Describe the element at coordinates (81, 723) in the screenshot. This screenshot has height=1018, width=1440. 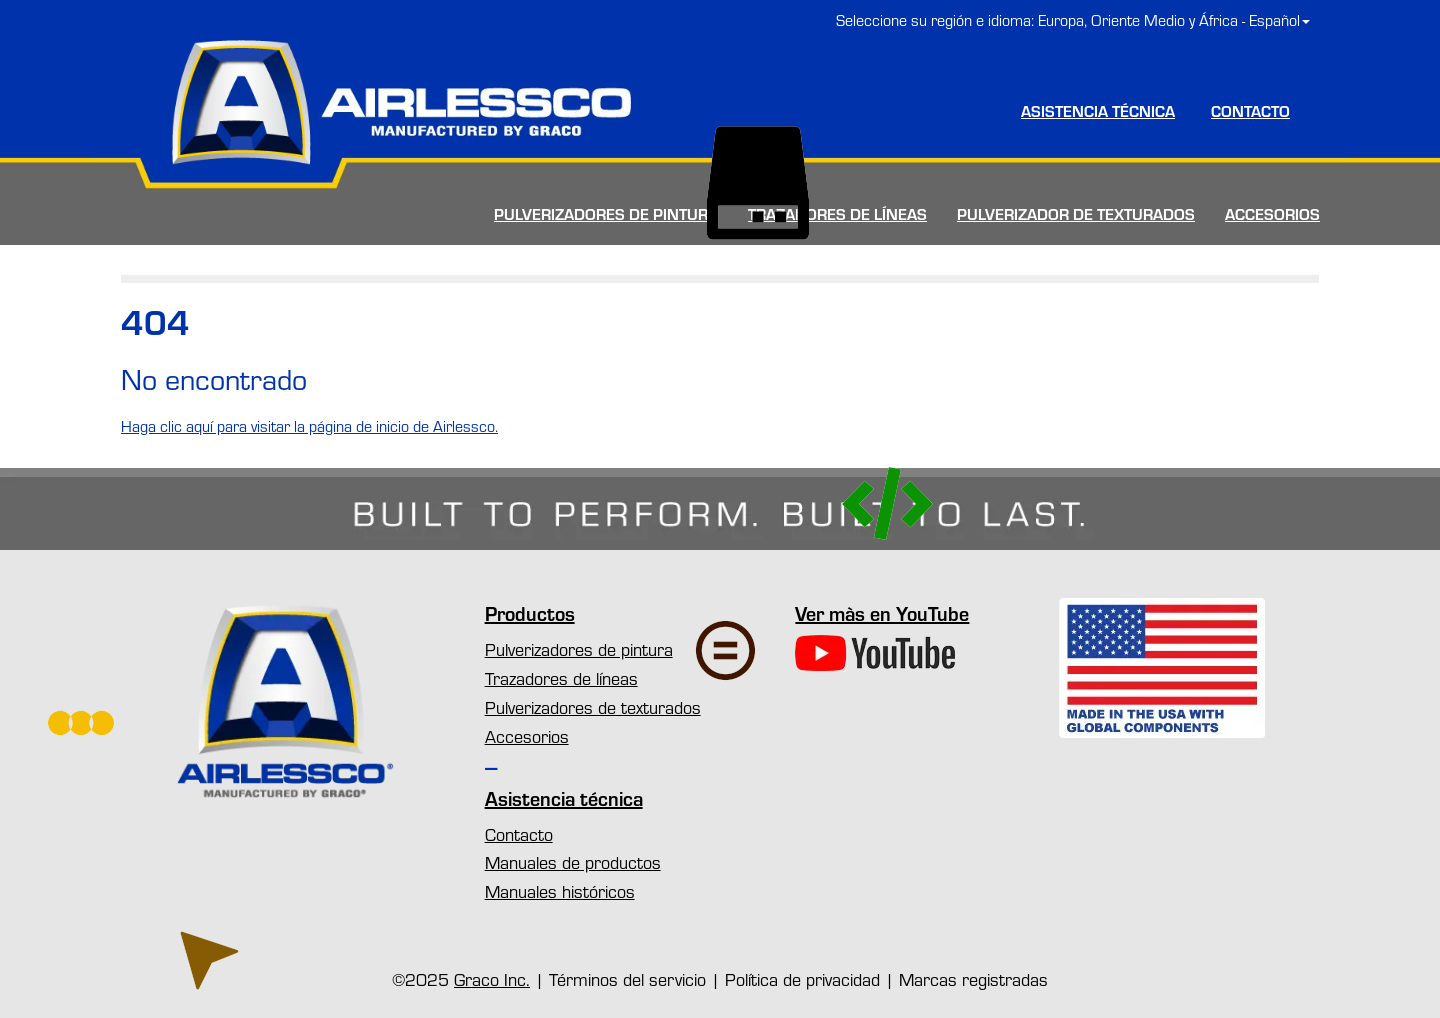
I see `open the Letterboxd app` at that location.